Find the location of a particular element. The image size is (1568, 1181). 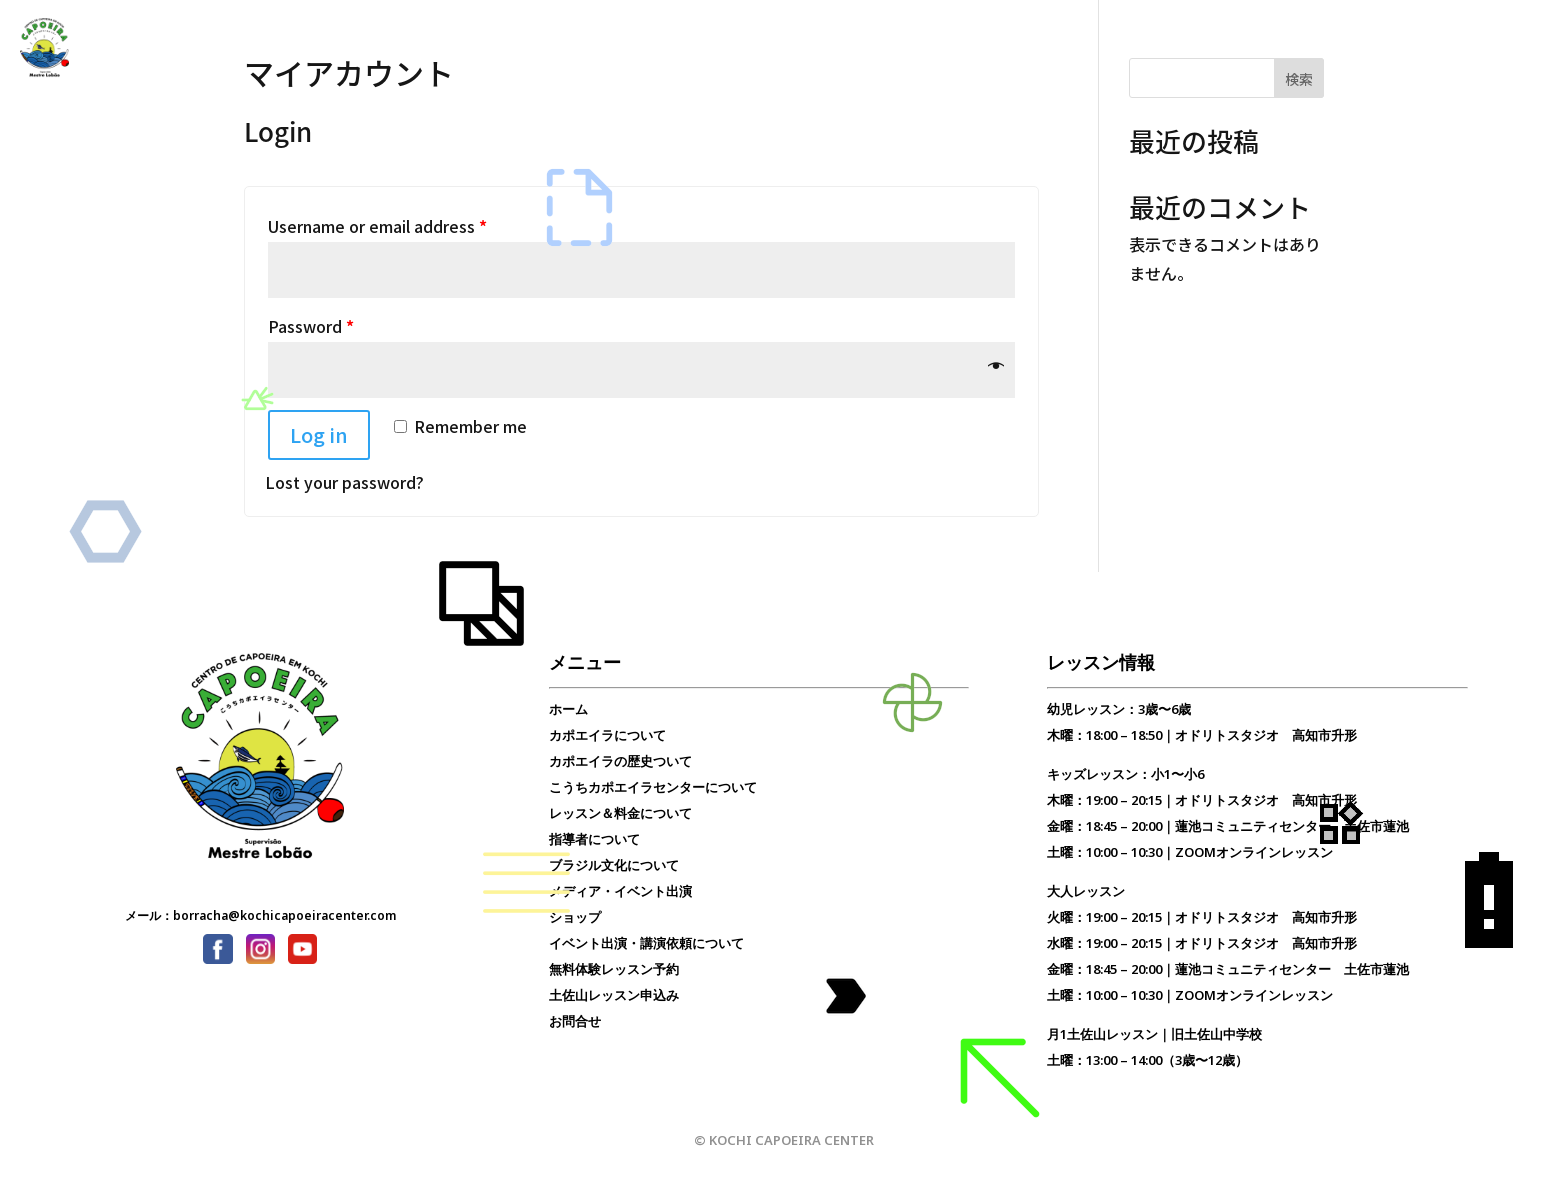

toggle light refraction or prism effect is located at coordinates (257, 398).